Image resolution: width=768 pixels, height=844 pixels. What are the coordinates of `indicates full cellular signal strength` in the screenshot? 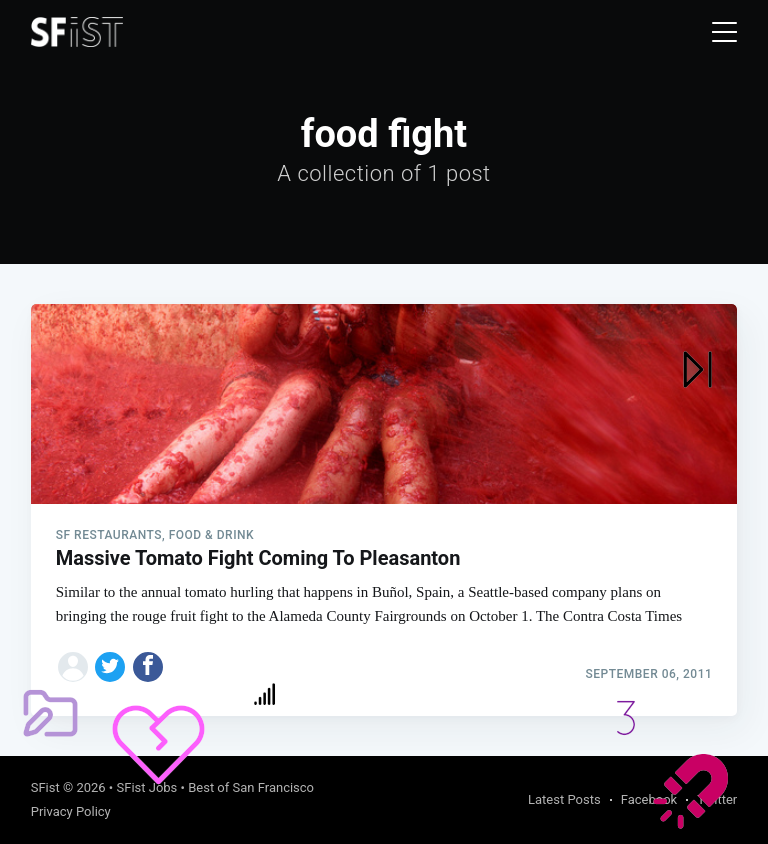 It's located at (265, 695).